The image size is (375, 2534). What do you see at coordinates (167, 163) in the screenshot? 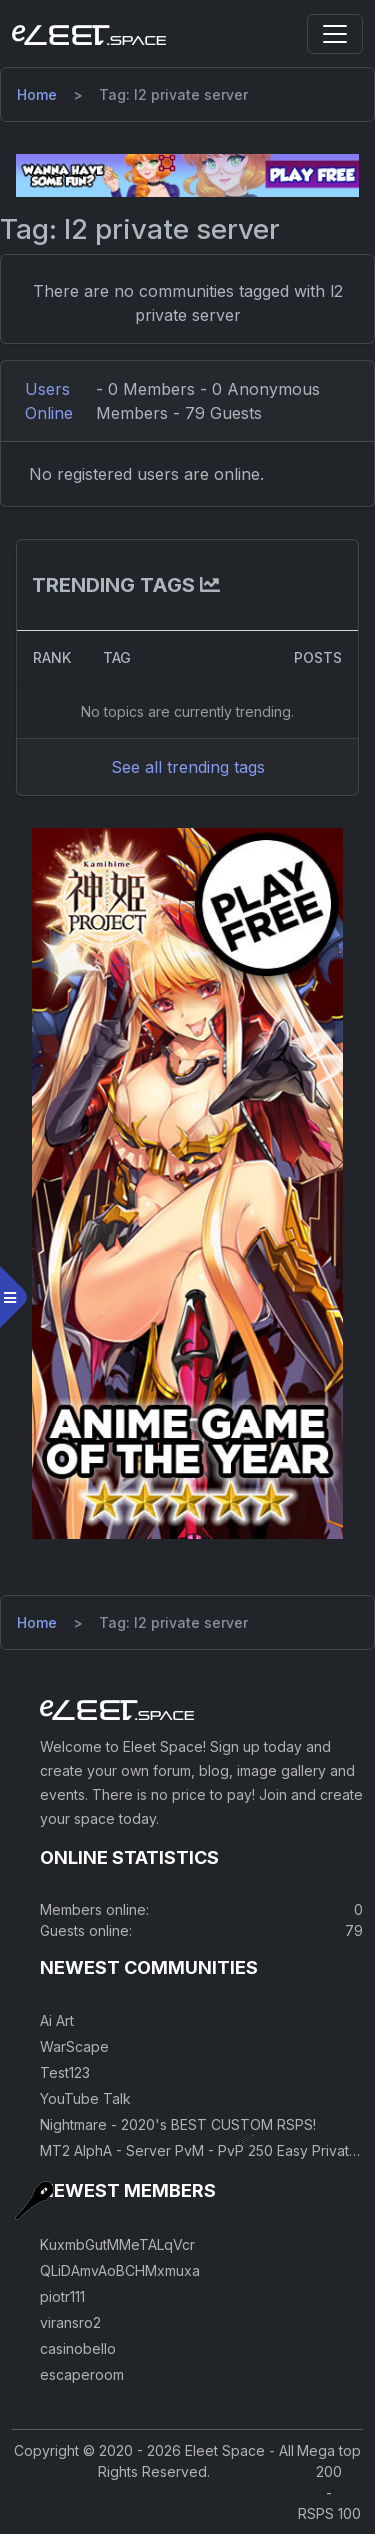
I see `adjust selection or crop boundaries` at bounding box center [167, 163].